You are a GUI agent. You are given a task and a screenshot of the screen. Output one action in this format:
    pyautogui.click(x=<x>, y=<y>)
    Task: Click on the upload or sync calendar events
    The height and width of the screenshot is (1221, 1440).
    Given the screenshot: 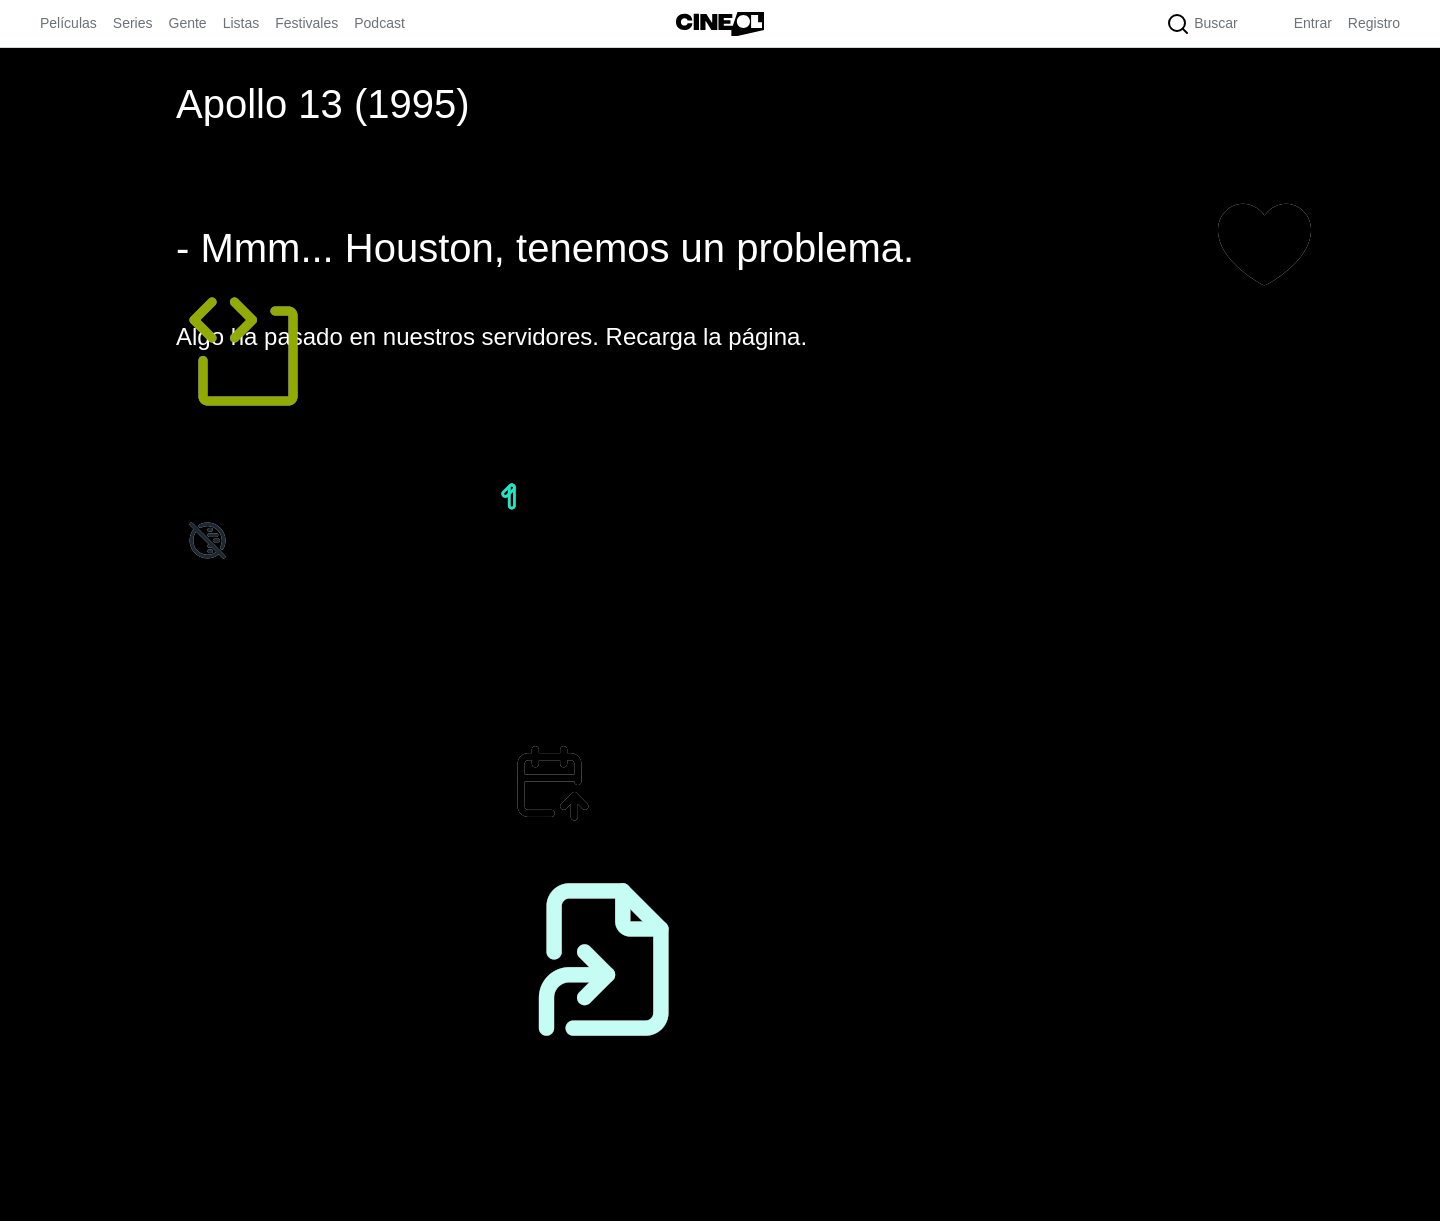 What is the action you would take?
    pyautogui.click(x=549, y=781)
    